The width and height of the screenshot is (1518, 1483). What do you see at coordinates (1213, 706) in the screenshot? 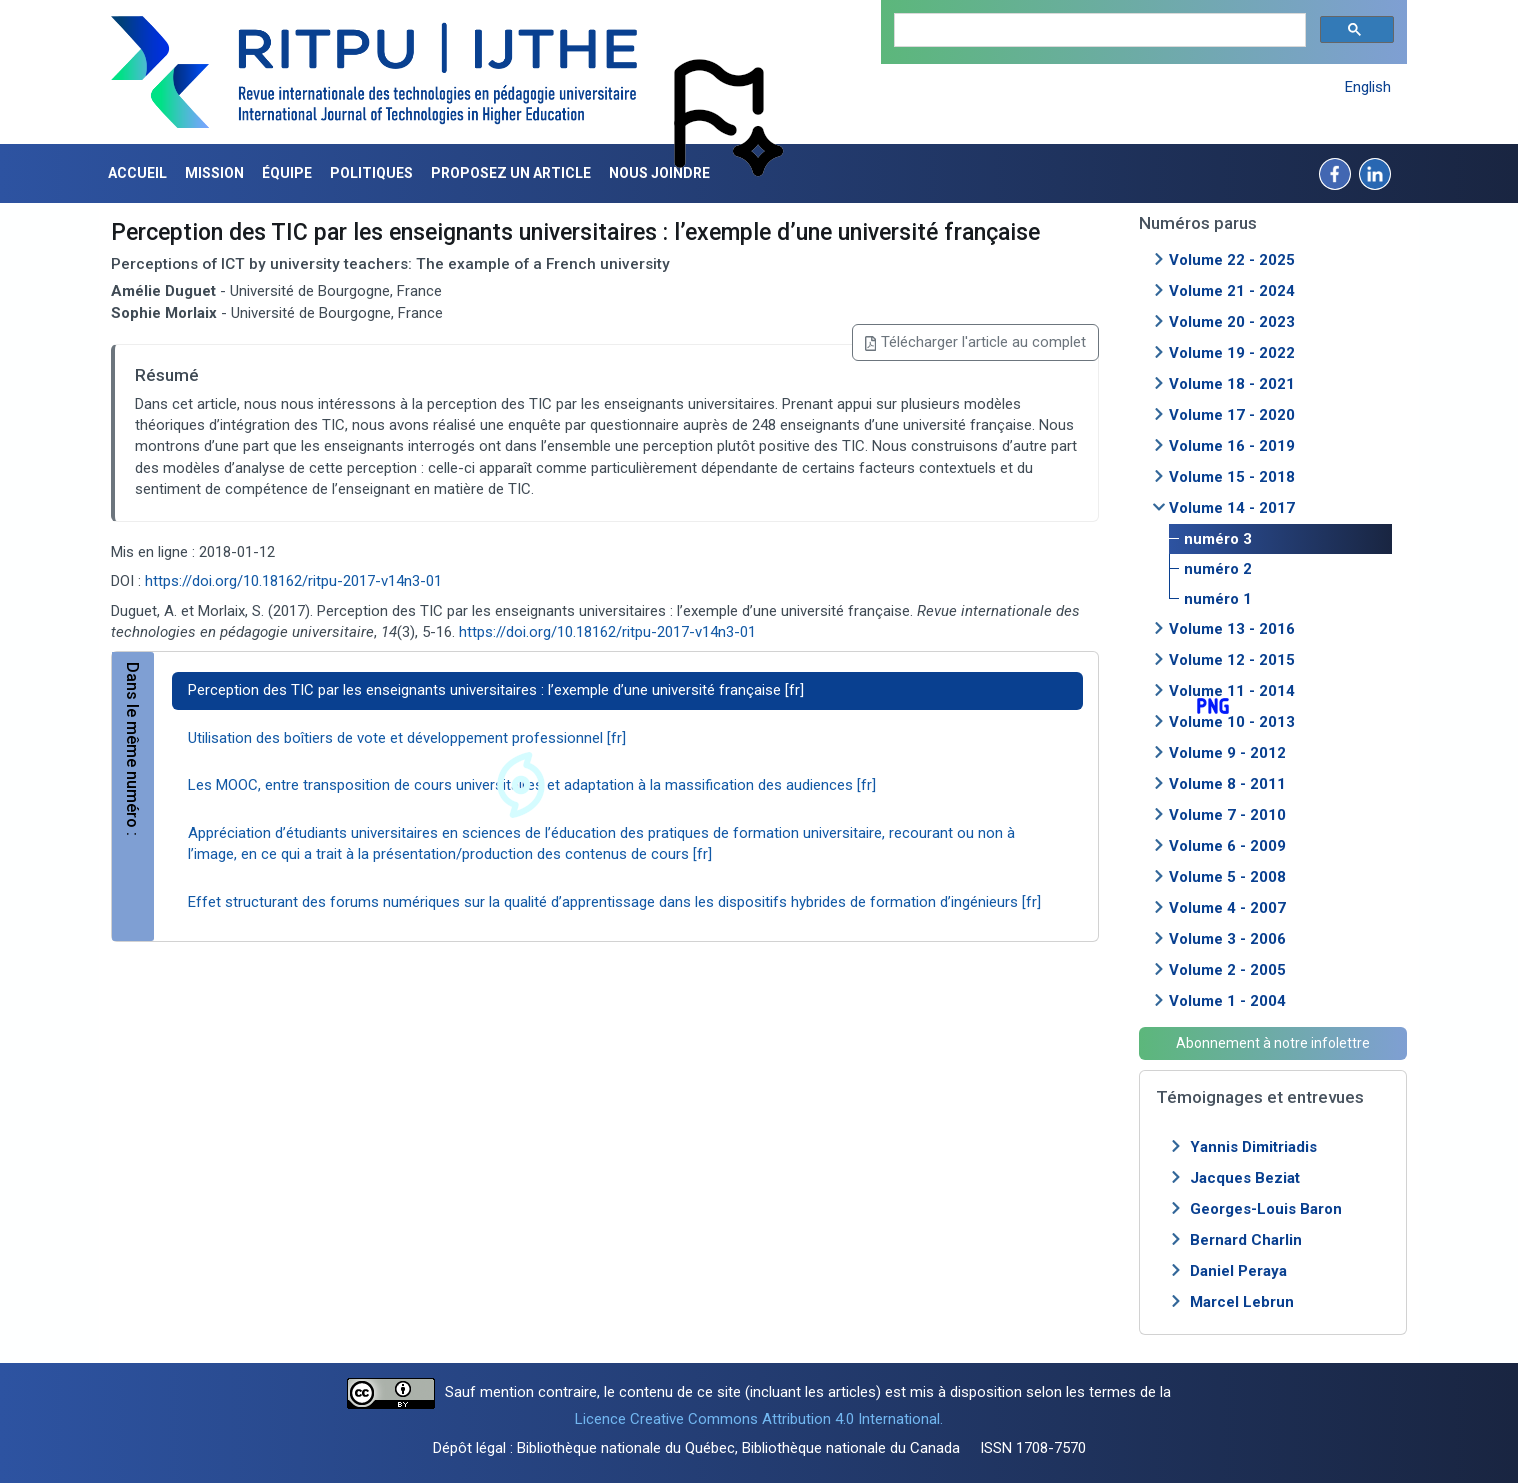
I see `indicates a PNG image file type` at bounding box center [1213, 706].